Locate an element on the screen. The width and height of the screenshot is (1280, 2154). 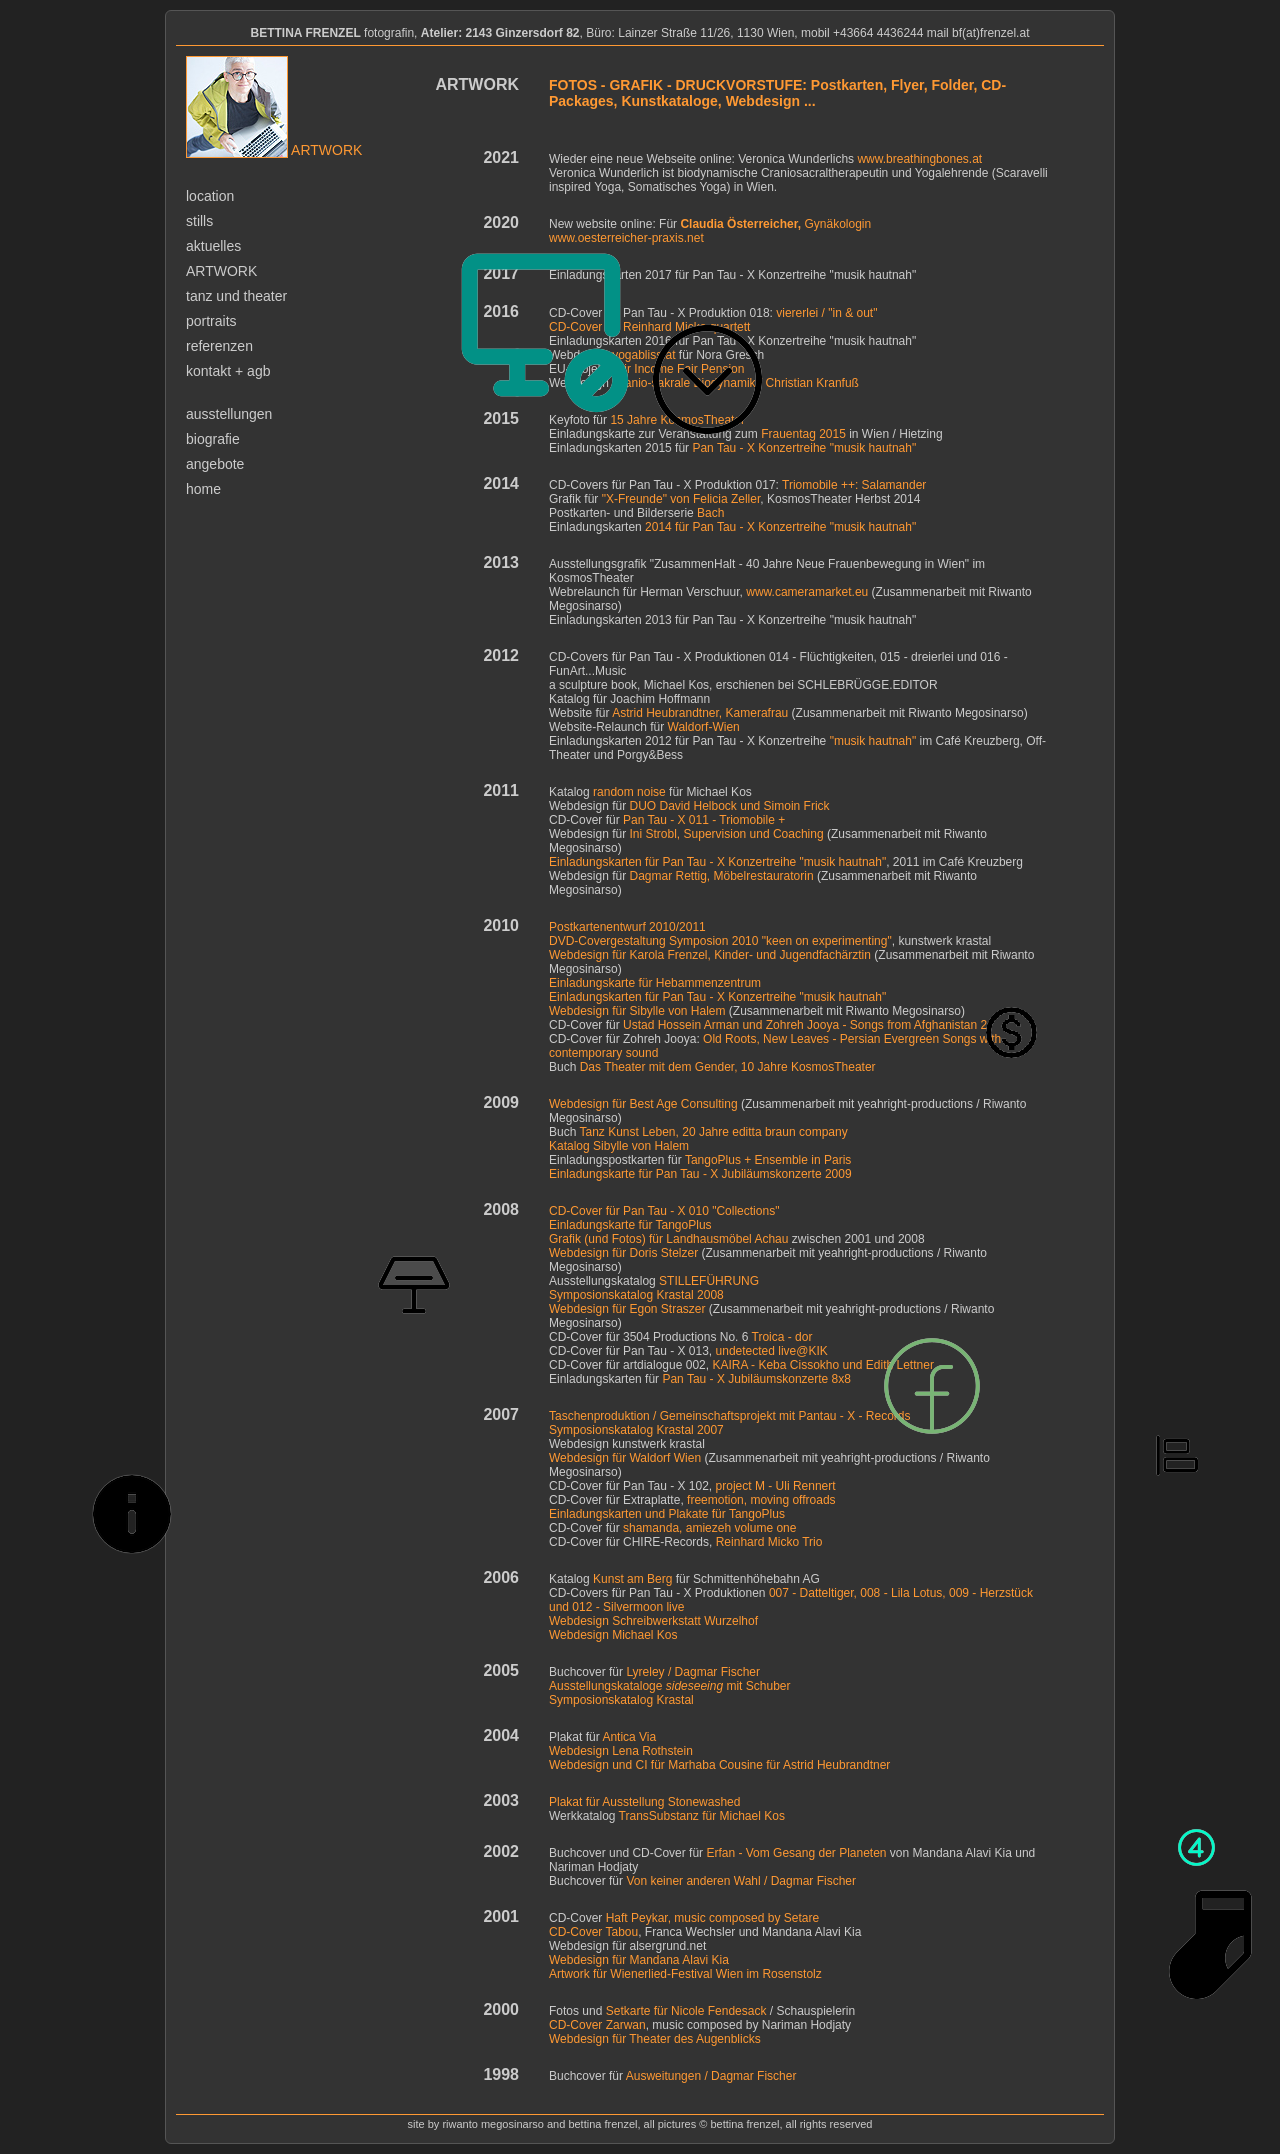
browse clothing or apparel items is located at coordinates (1214, 1943).